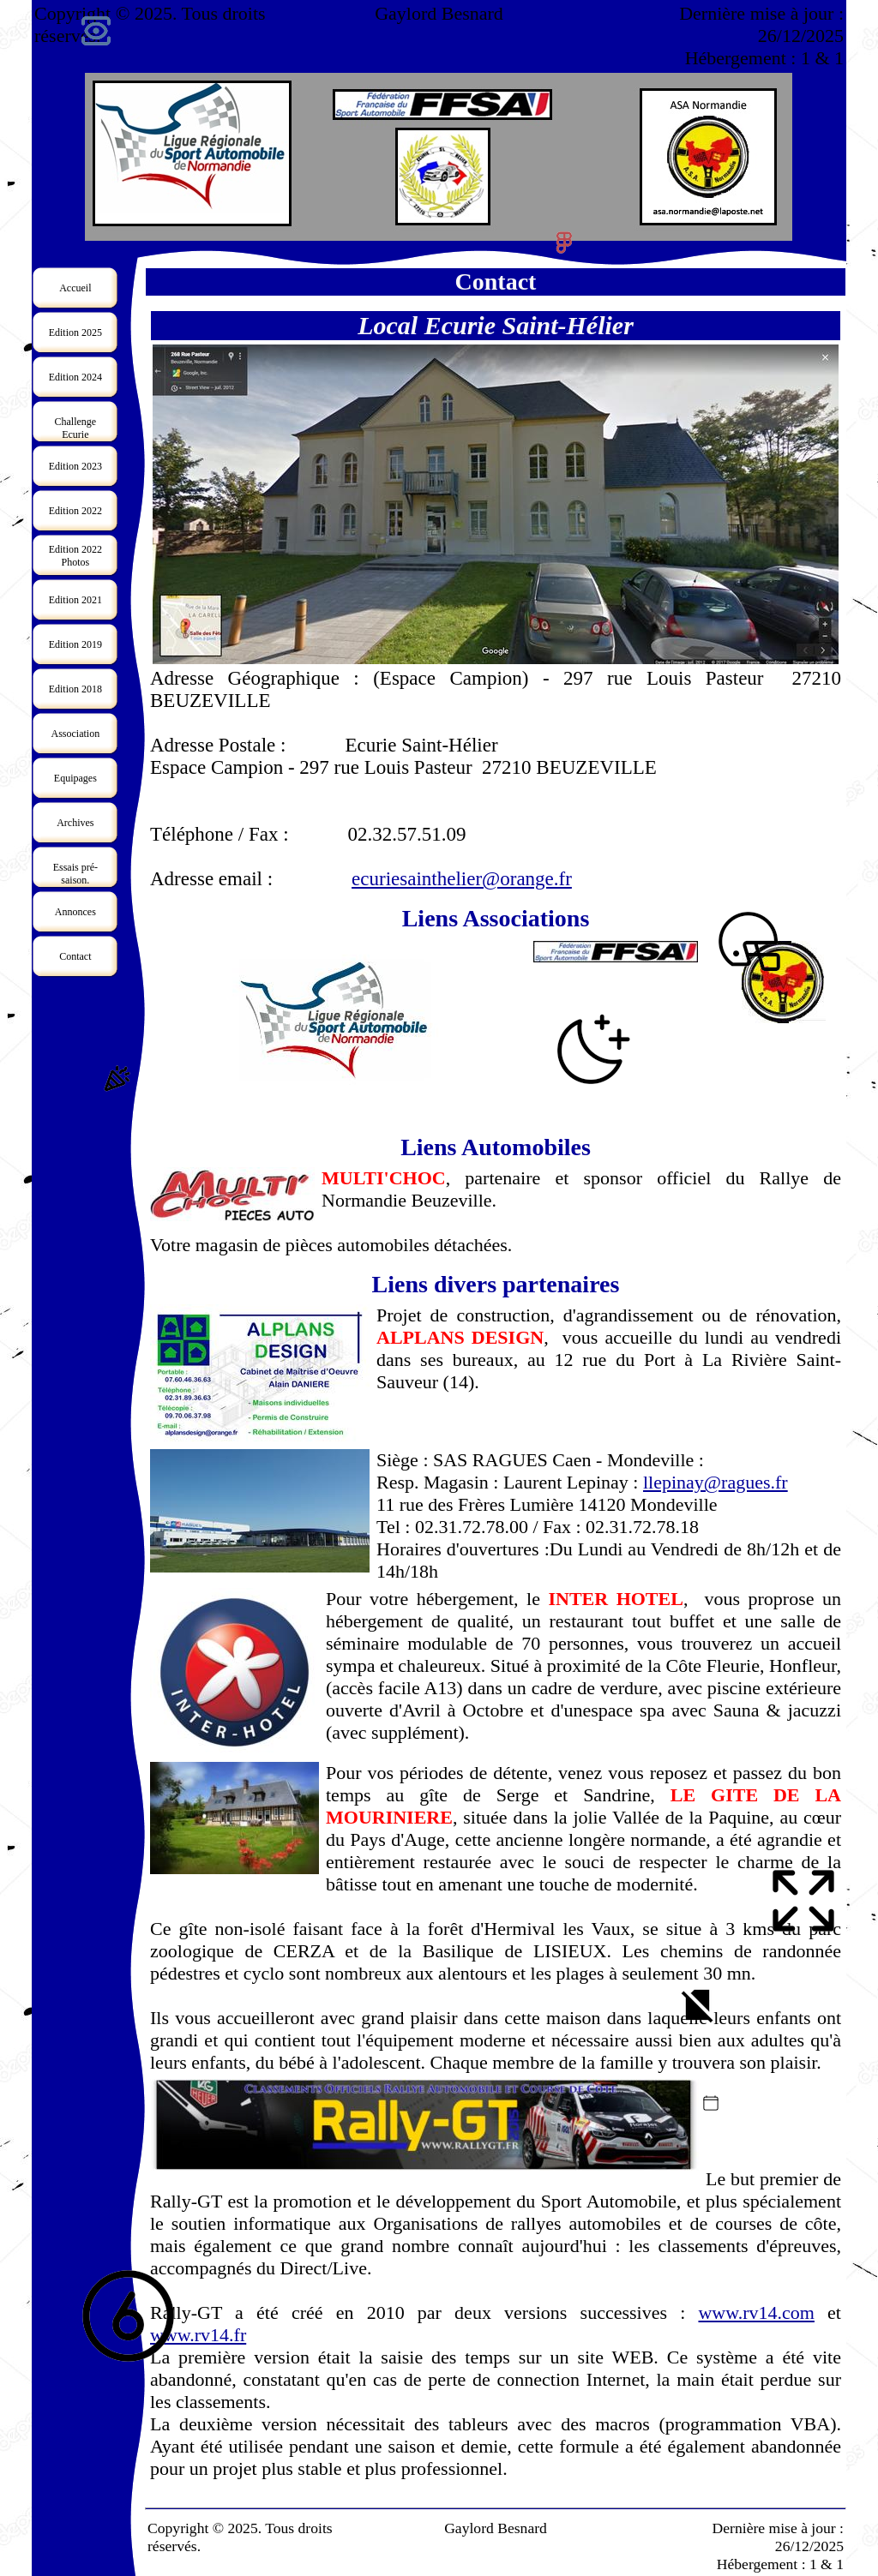 Image resolution: width=878 pixels, height=2576 pixels. What do you see at coordinates (116, 1080) in the screenshot?
I see `indicates a celebration or achievement` at bounding box center [116, 1080].